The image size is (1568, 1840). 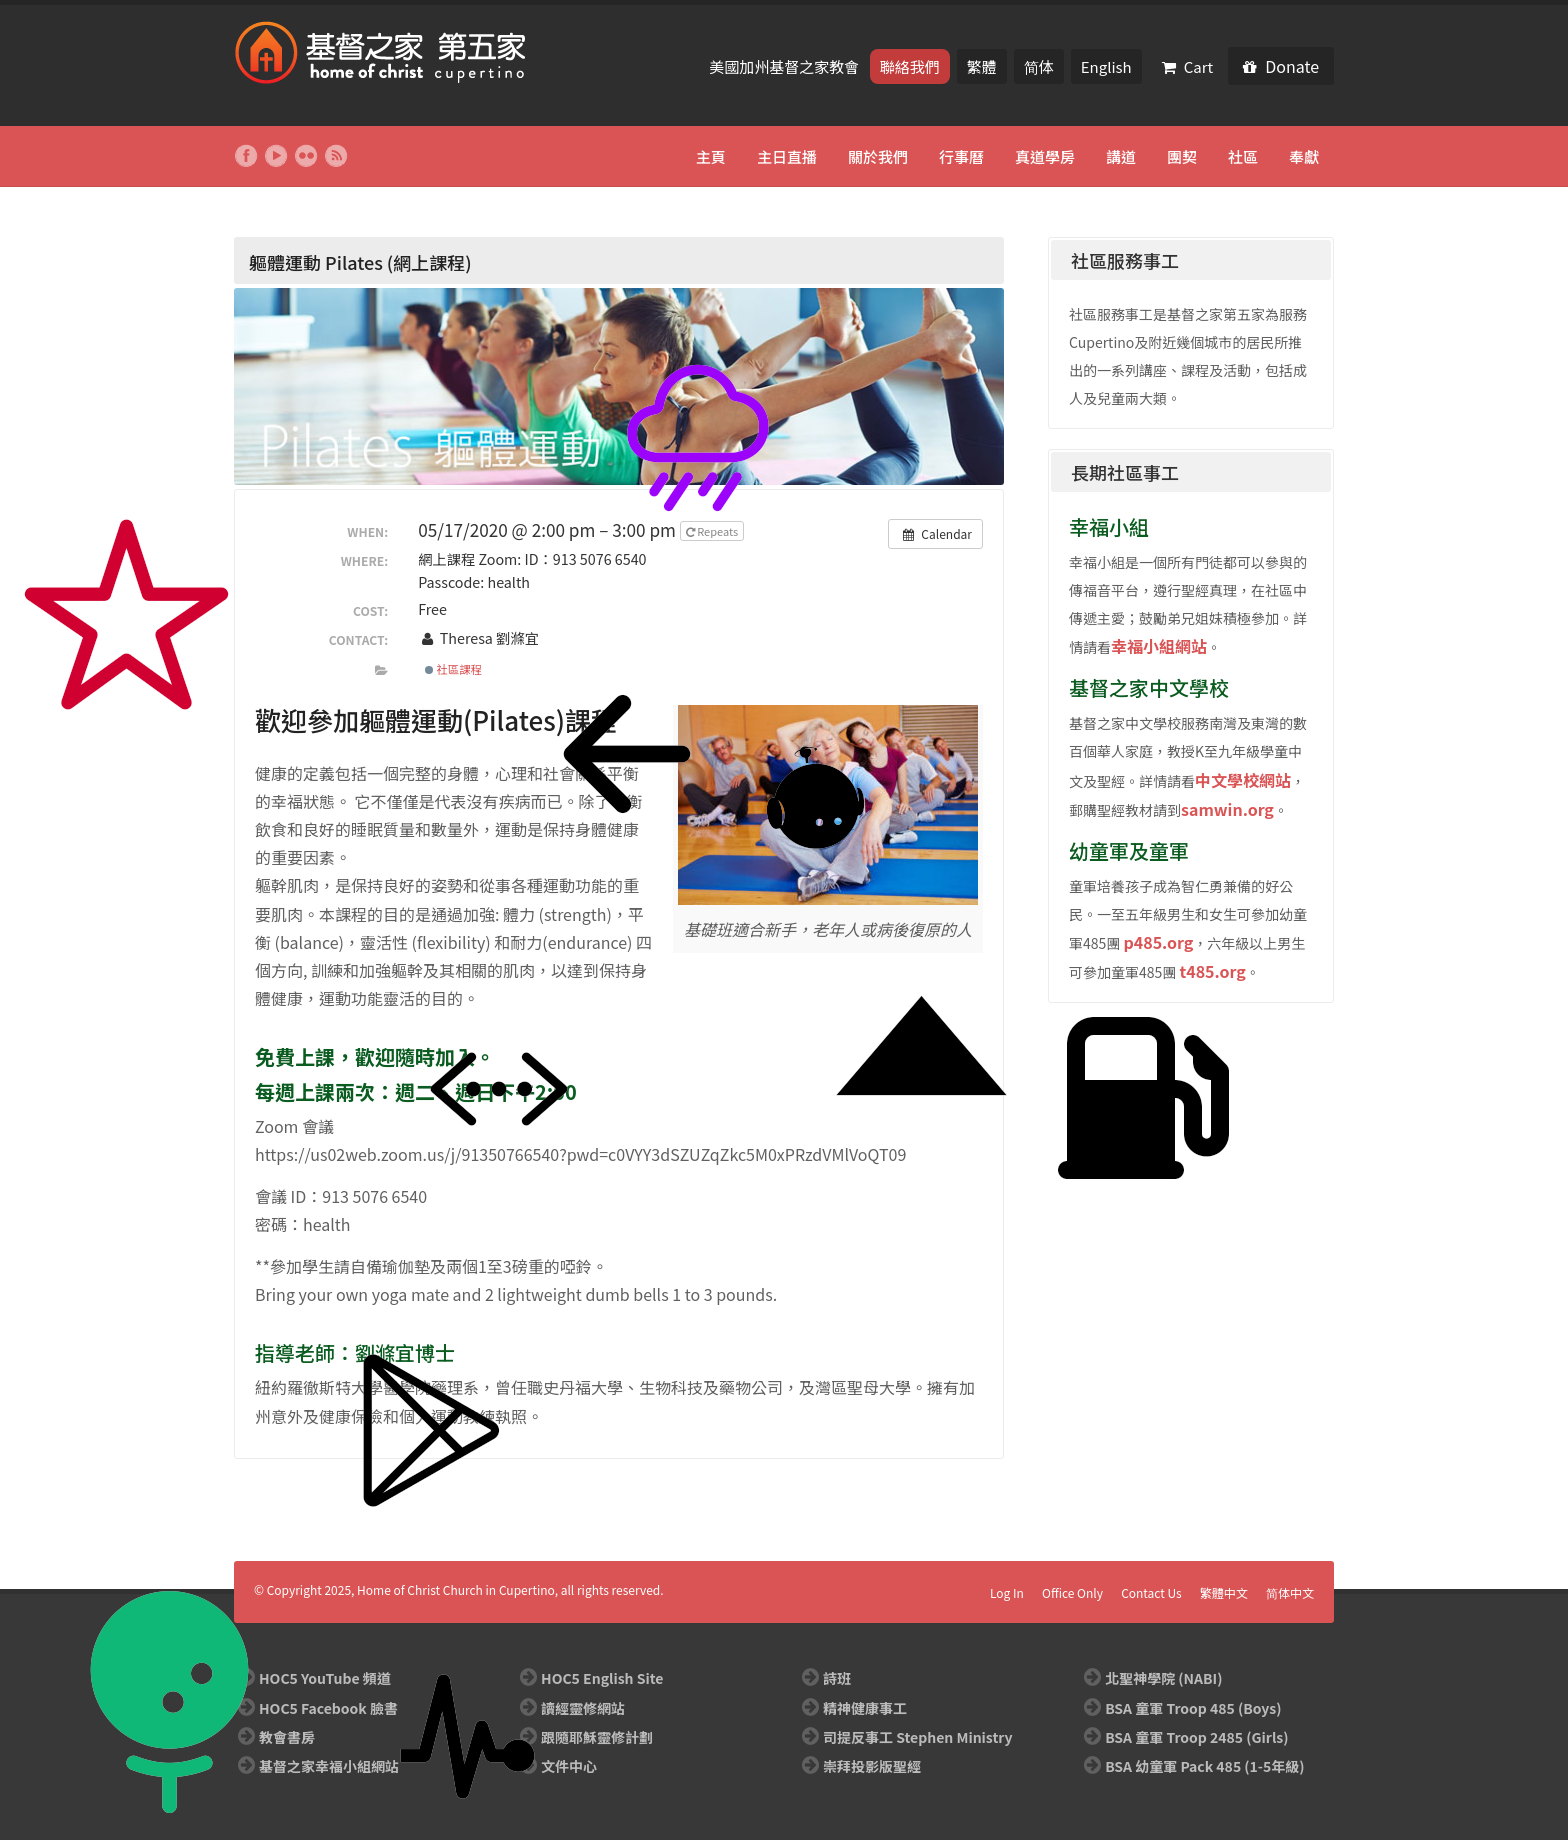 What do you see at coordinates (499, 1089) in the screenshot?
I see `indicates code is processing or compiling` at bounding box center [499, 1089].